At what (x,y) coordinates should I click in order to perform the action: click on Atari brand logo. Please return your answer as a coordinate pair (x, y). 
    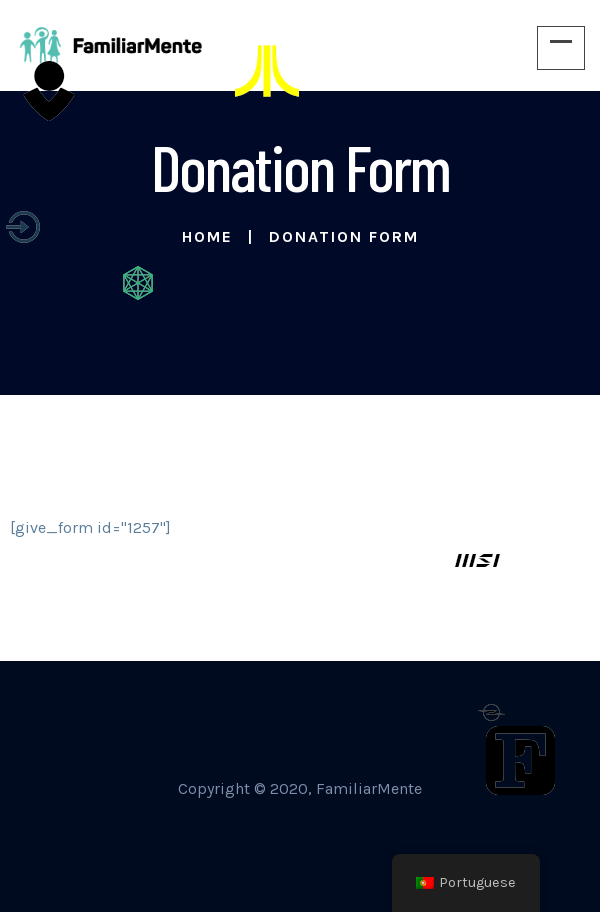
    Looking at the image, I should click on (267, 71).